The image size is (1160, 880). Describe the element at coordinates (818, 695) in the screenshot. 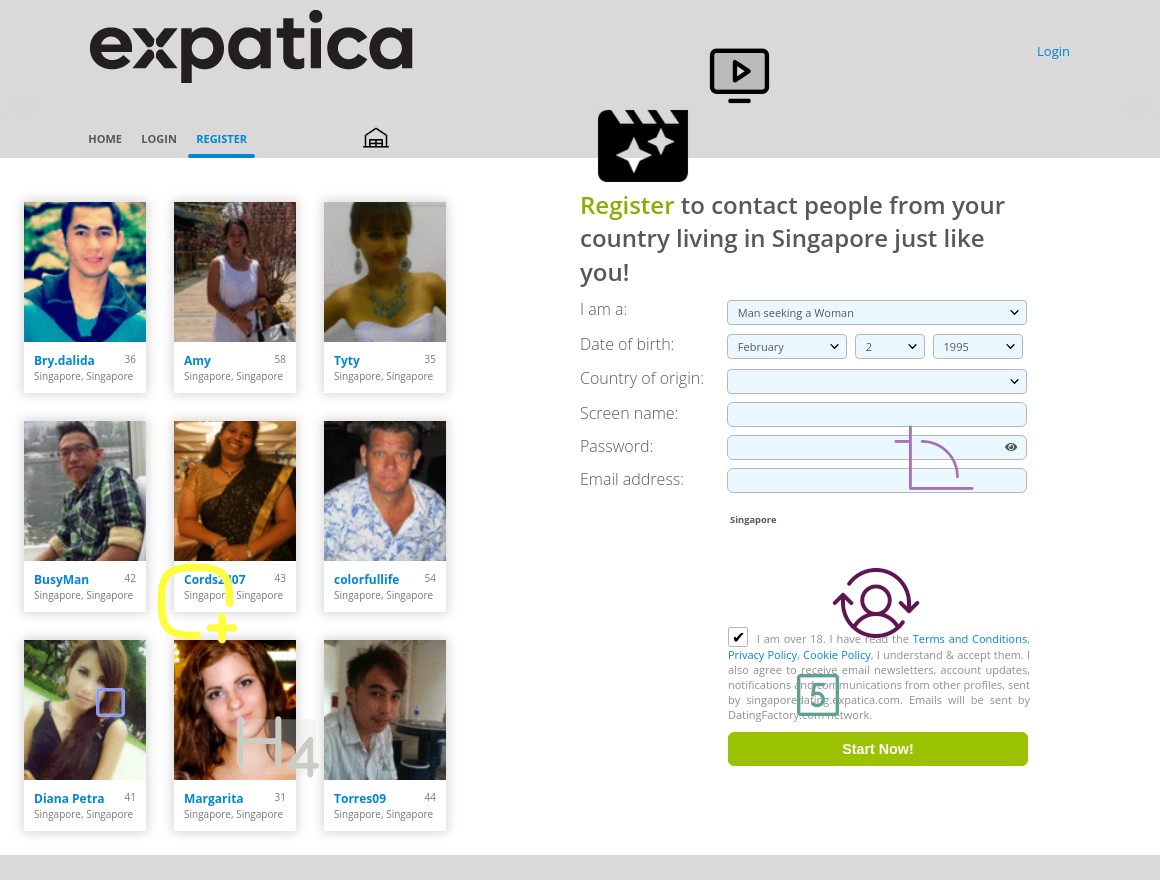

I see `indicates step 5 in a numbered sequence` at that location.